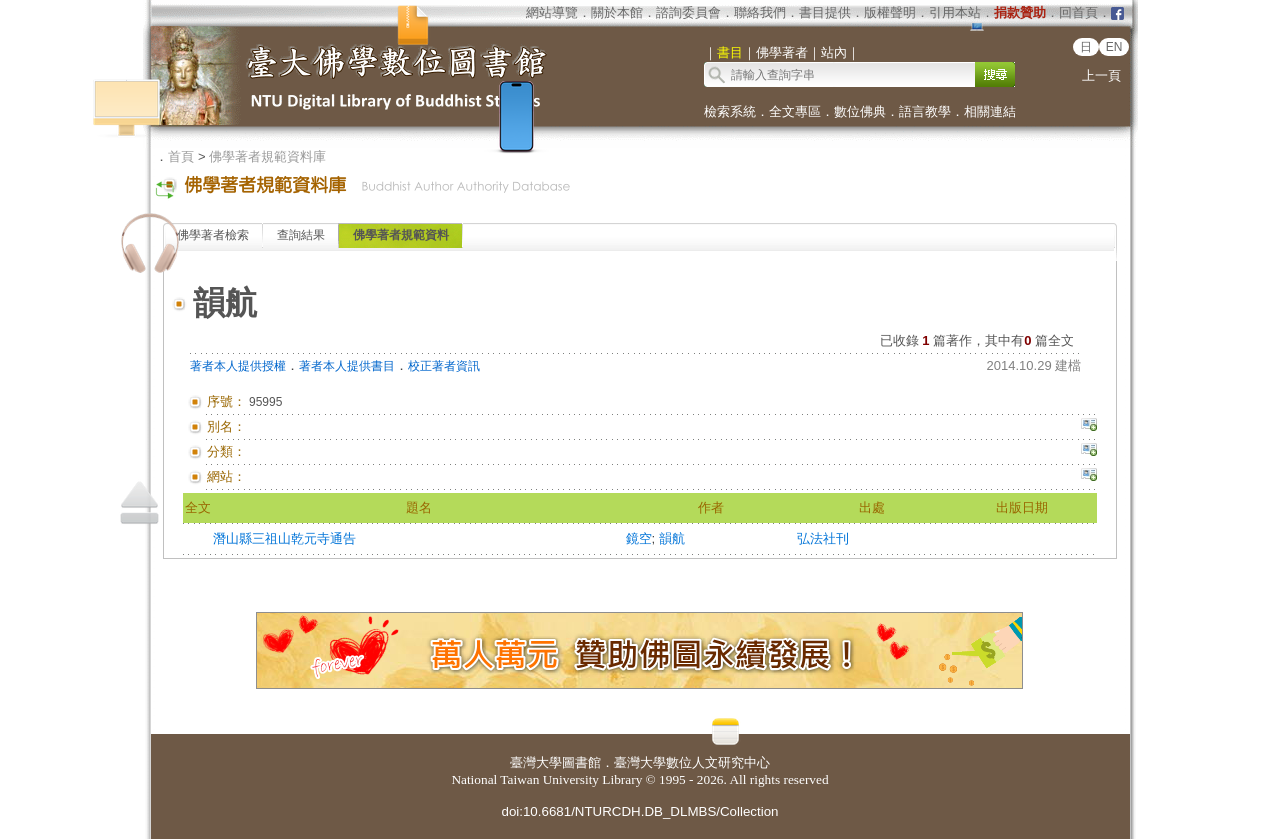 The height and width of the screenshot is (839, 1280). What do you see at coordinates (126, 106) in the screenshot?
I see `represents a yellow iMac device in system preferences` at bounding box center [126, 106].